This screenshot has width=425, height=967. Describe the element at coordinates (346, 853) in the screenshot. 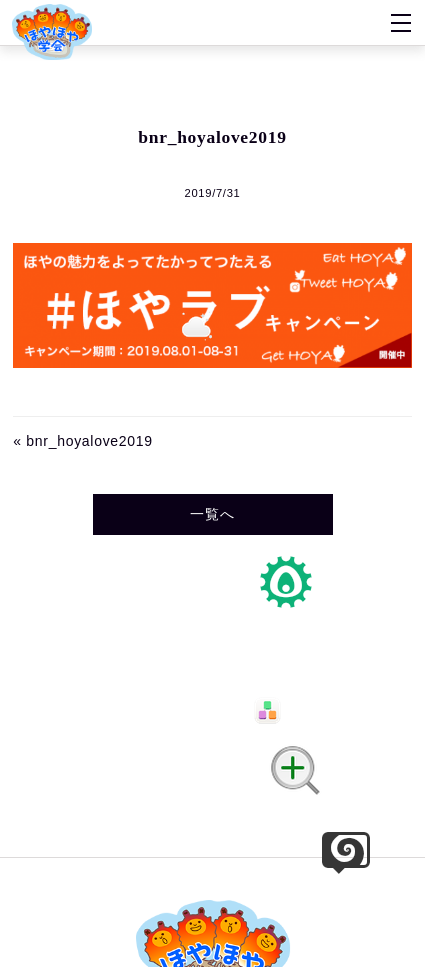

I see `open fractal messaging app` at that location.